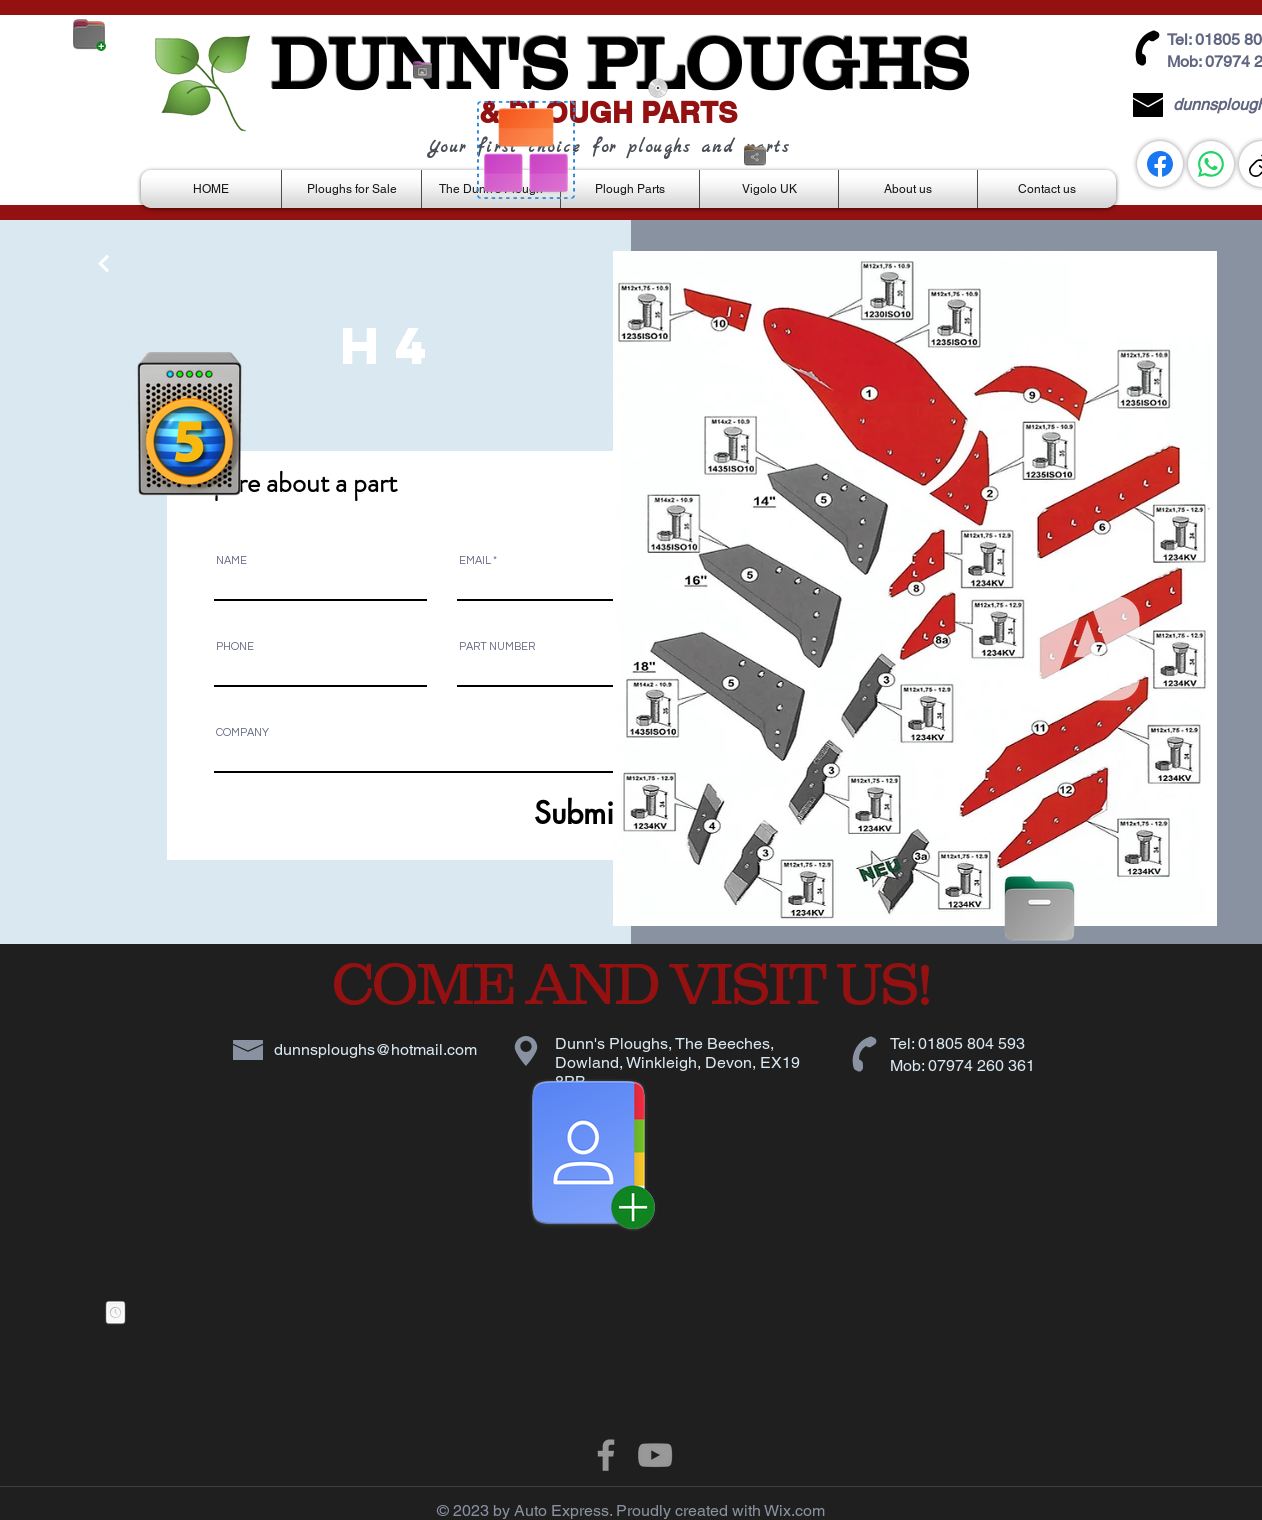 The image size is (1262, 1520). I want to click on add a new contact, so click(588, 1152).